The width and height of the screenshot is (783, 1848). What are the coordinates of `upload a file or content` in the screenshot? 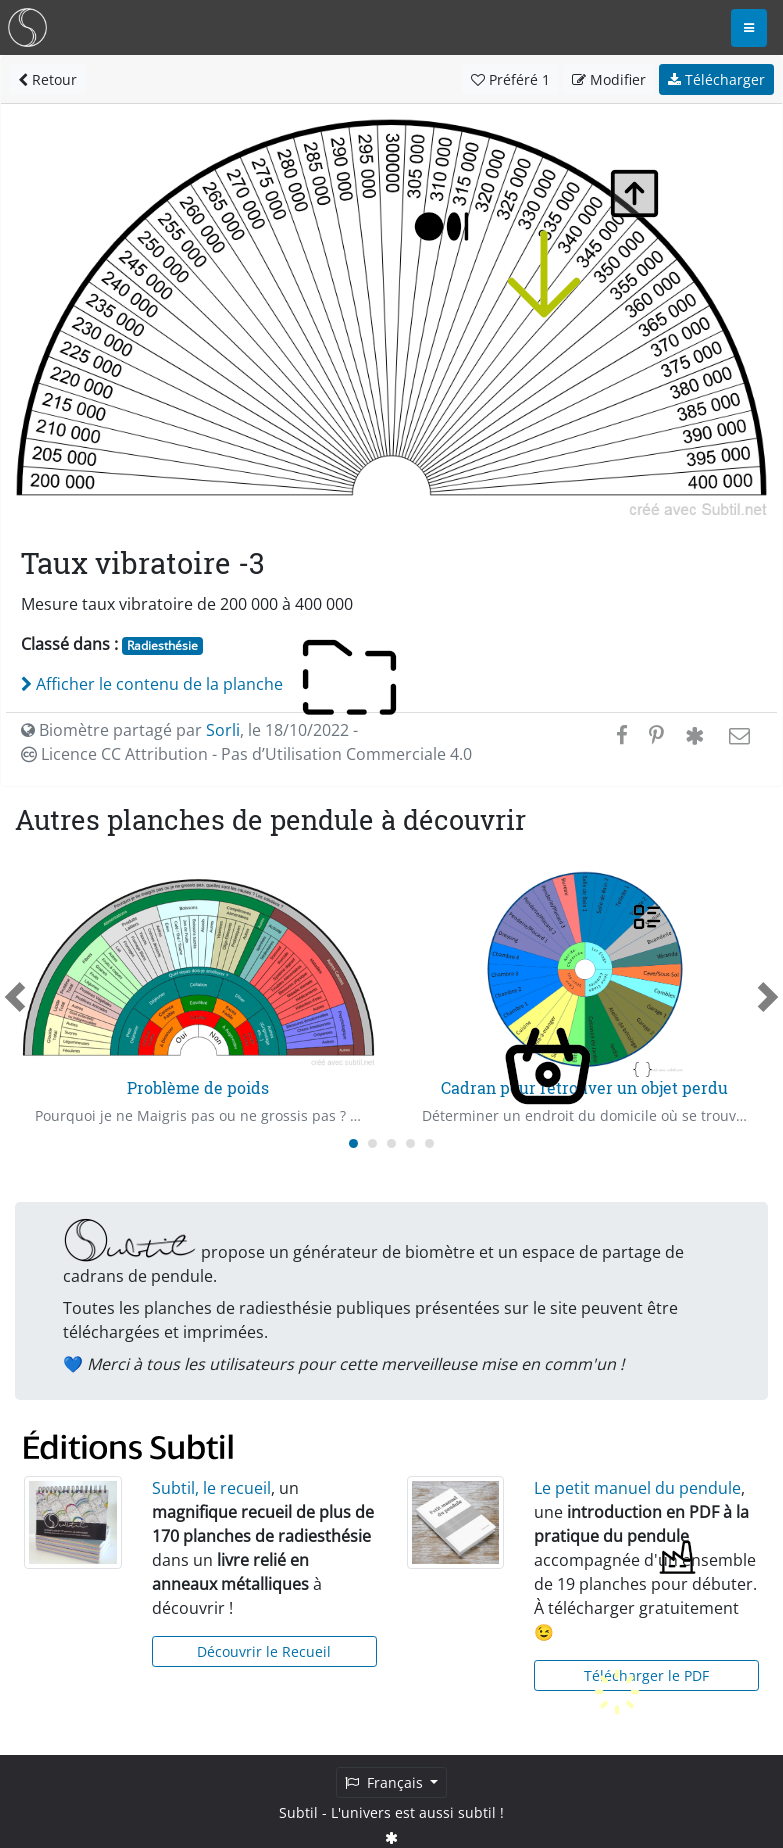 It's located at (634, 193).